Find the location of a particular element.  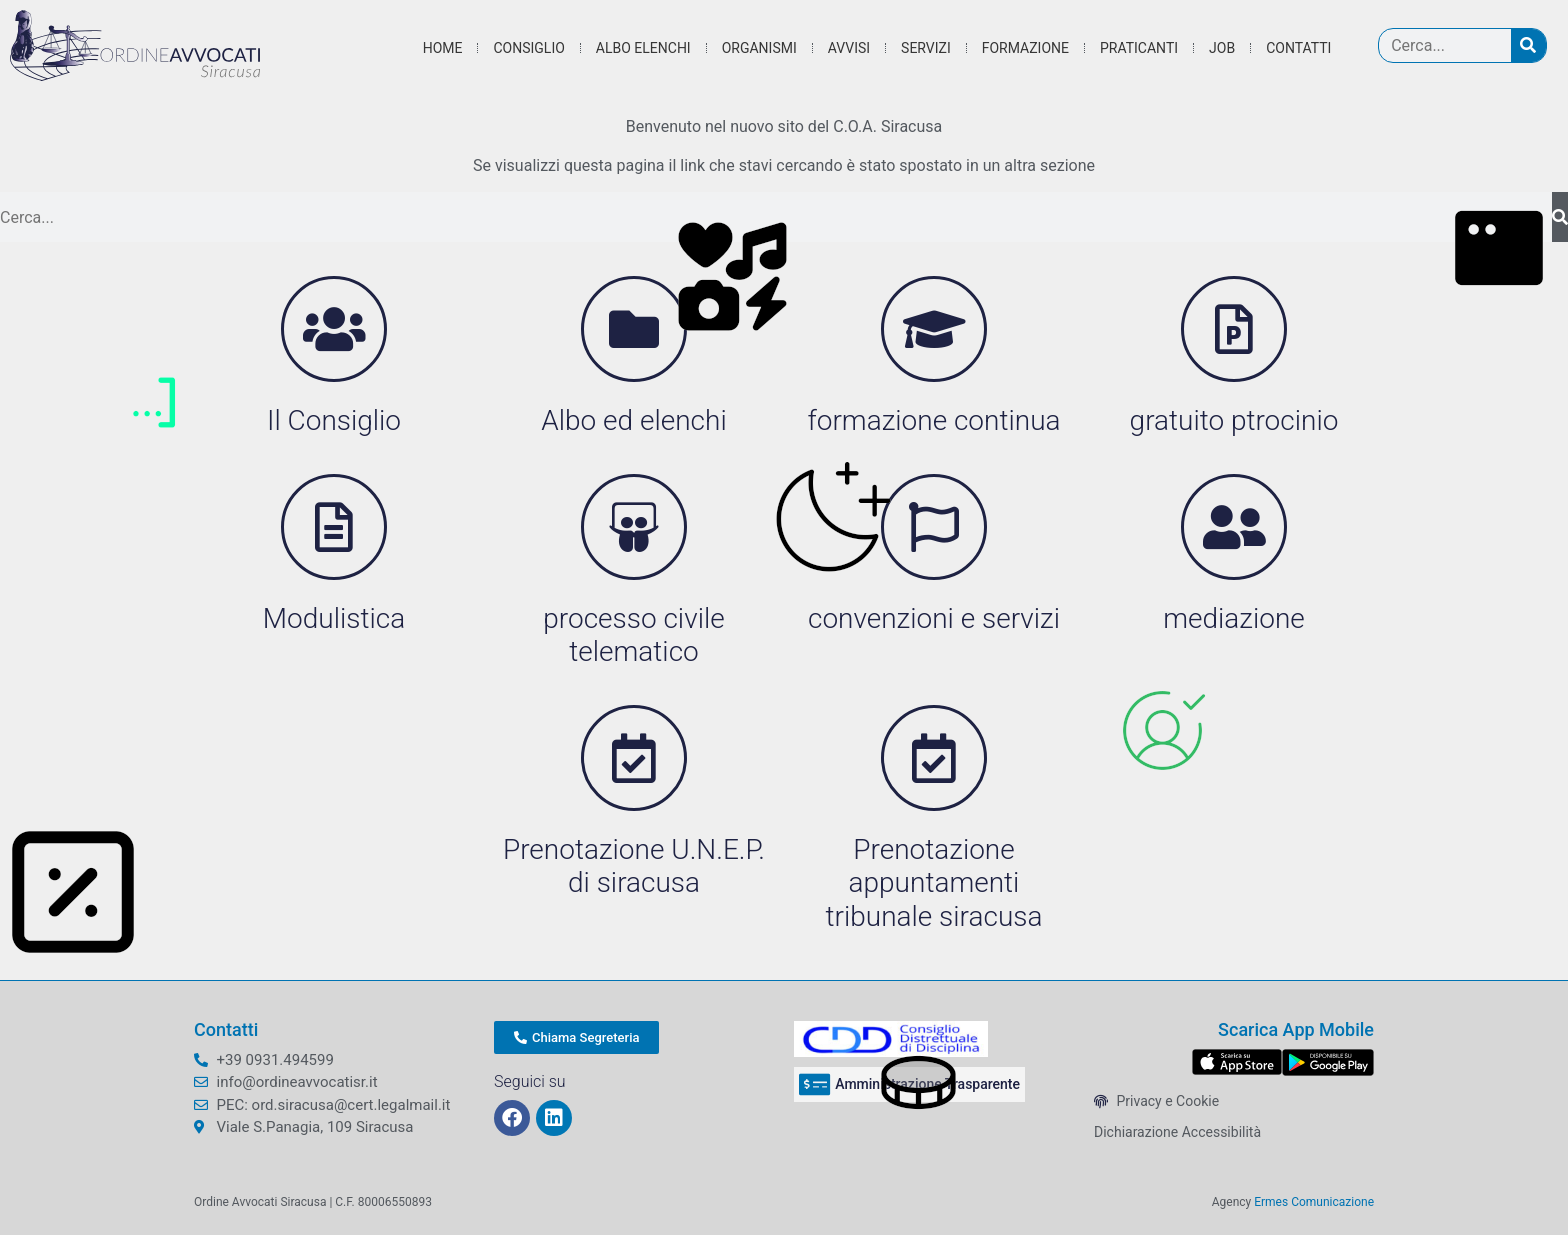

view your coin balance or currency is located at coordinates (918, 1082).